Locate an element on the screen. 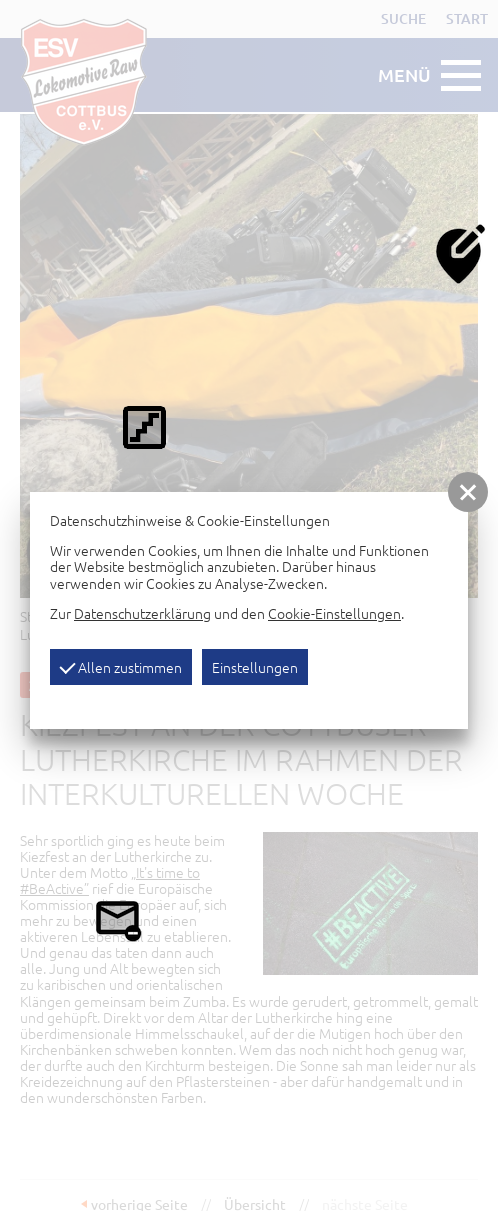  indicates stairs available at this location is located at coordinates (144, 427).